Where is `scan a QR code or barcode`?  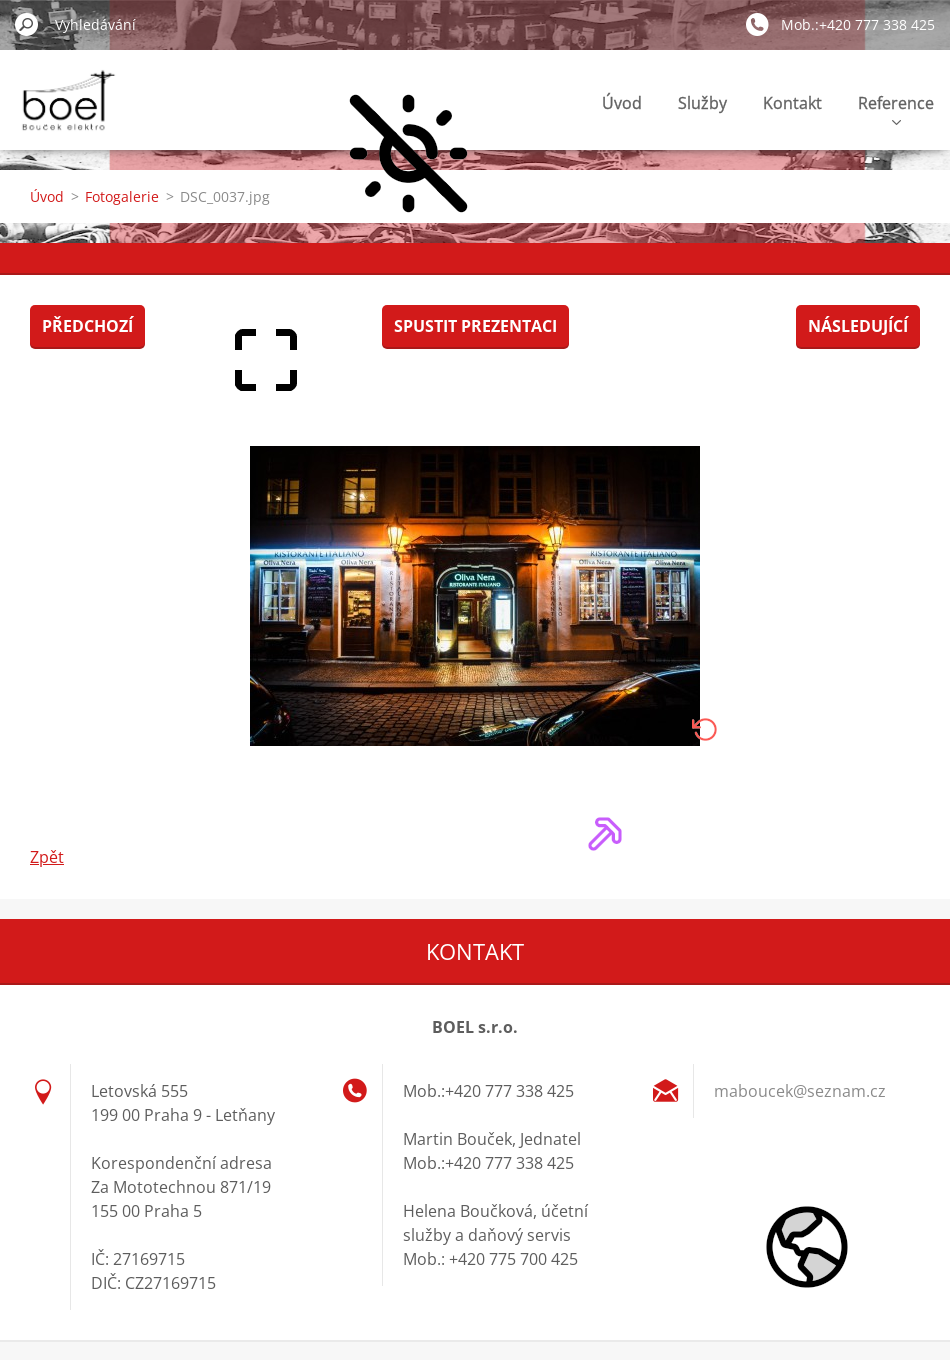
scan a QR code or barcode is located at coordinates (266, 360).